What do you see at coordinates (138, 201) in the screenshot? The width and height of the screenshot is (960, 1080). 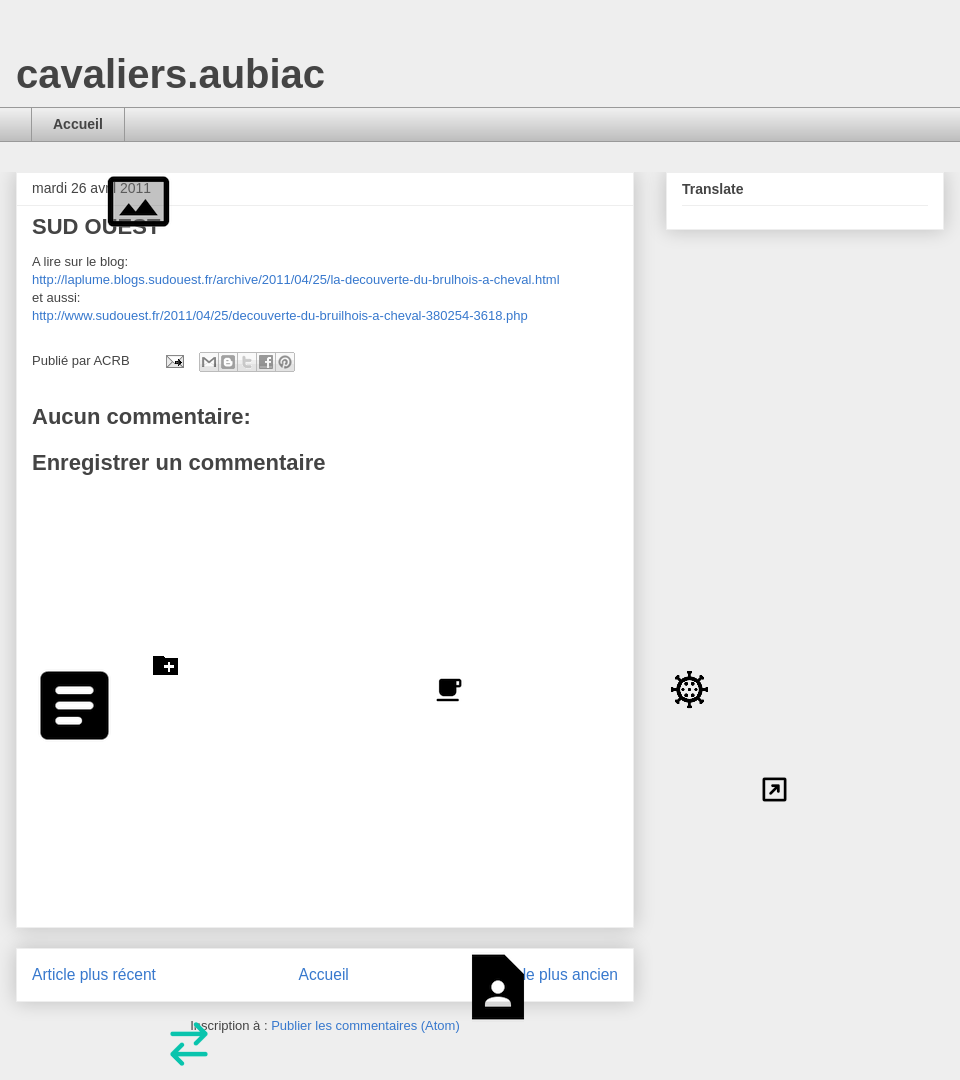 I see `view photo at actual size` at bounding box center [138, 201].